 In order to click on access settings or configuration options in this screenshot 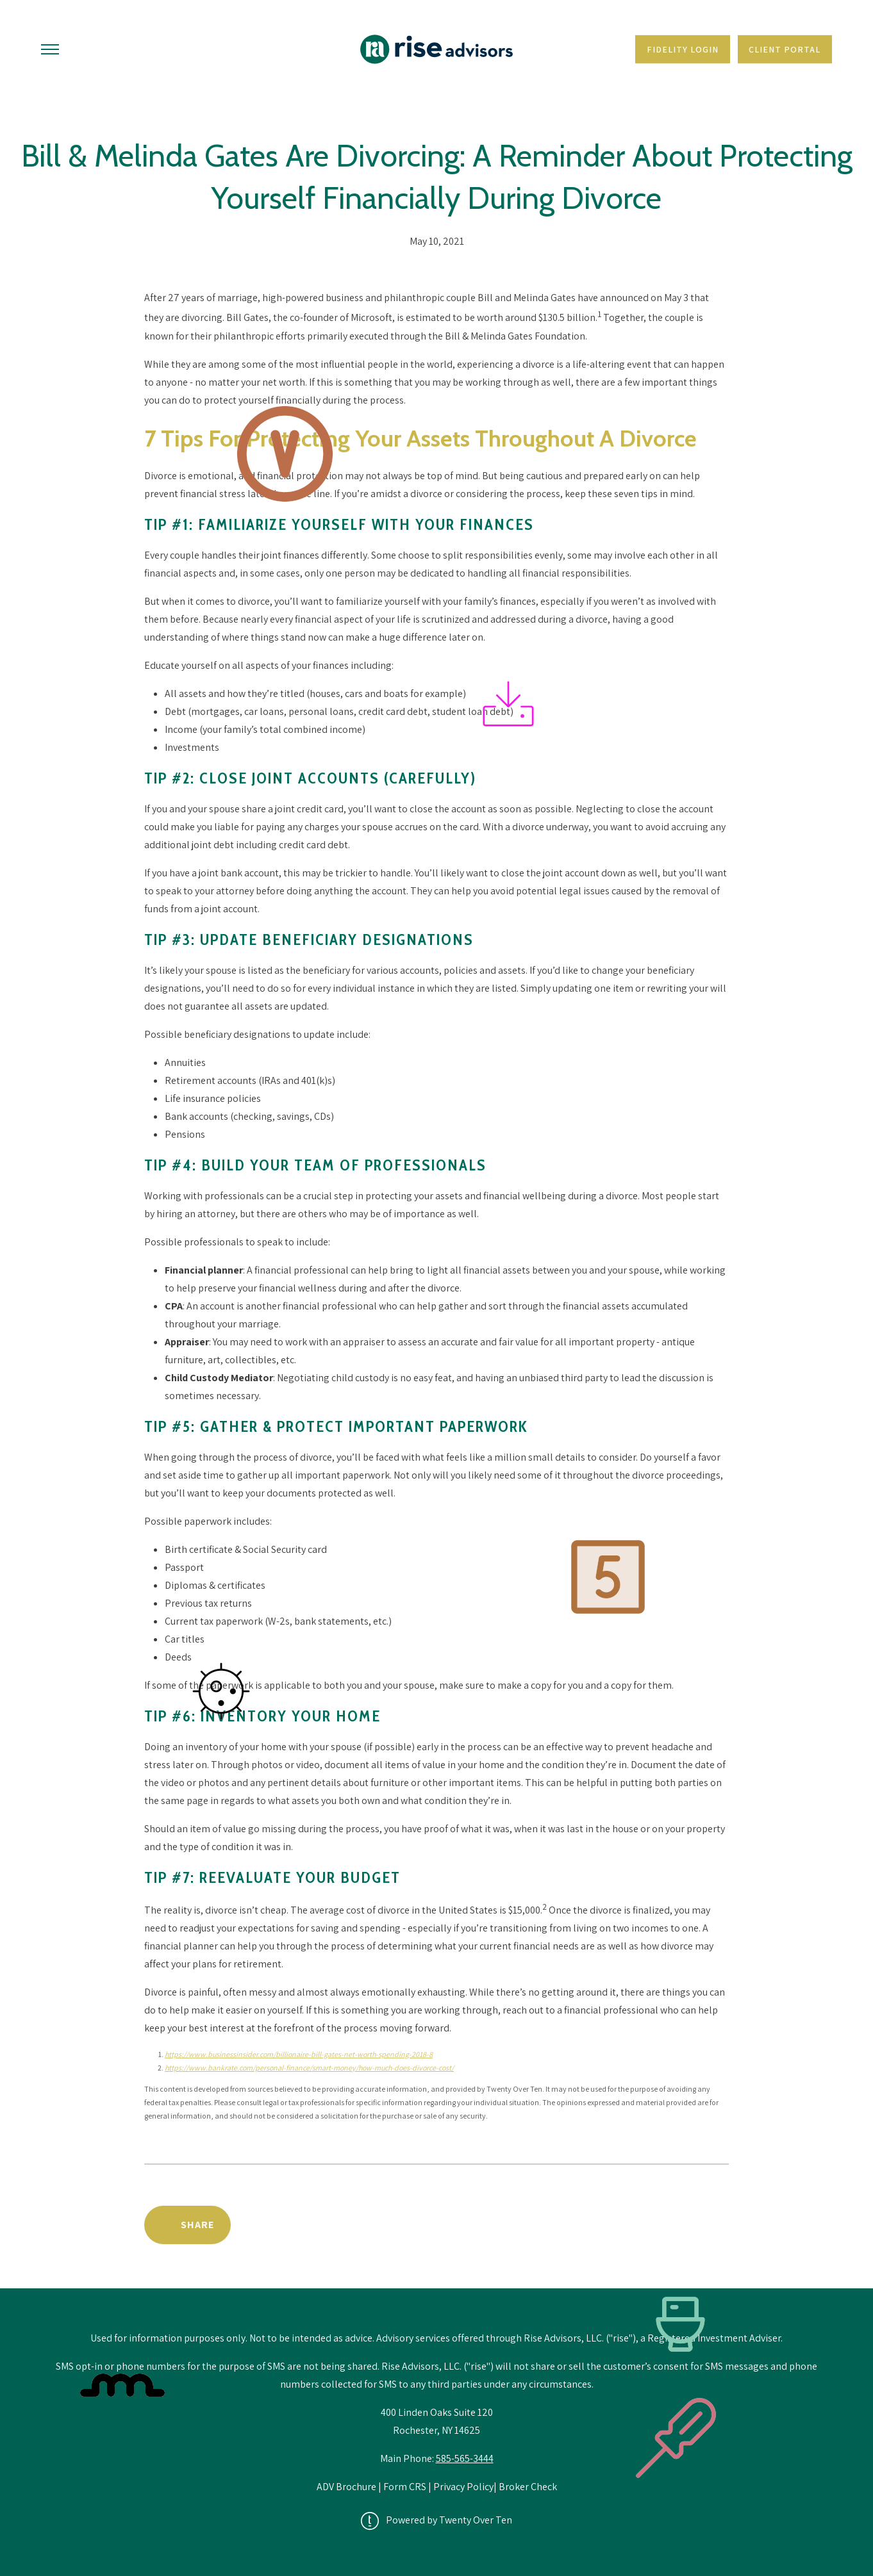, I will do `click(676, 2438)`.